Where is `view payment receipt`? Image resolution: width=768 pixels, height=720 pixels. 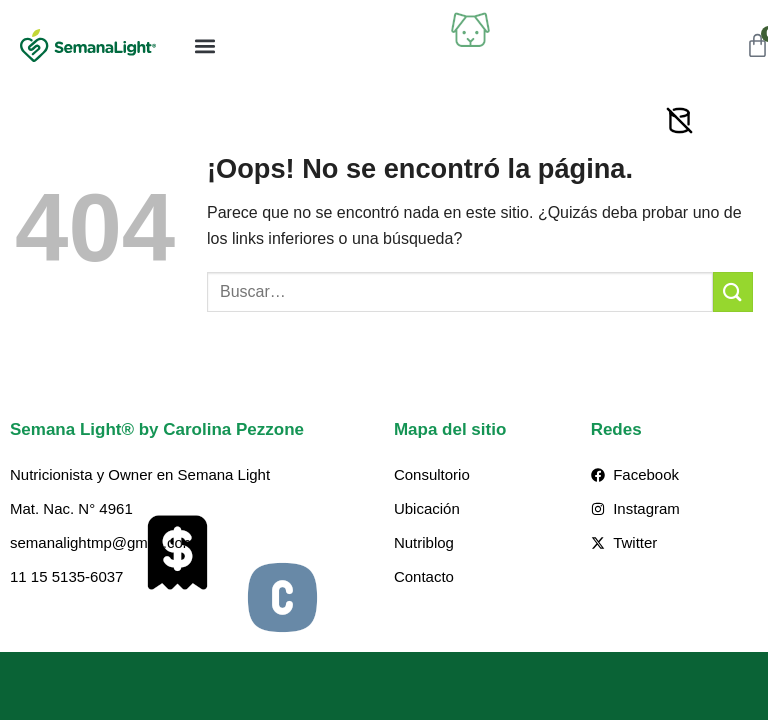
view payment receipt is located at coordinates (177, 552).